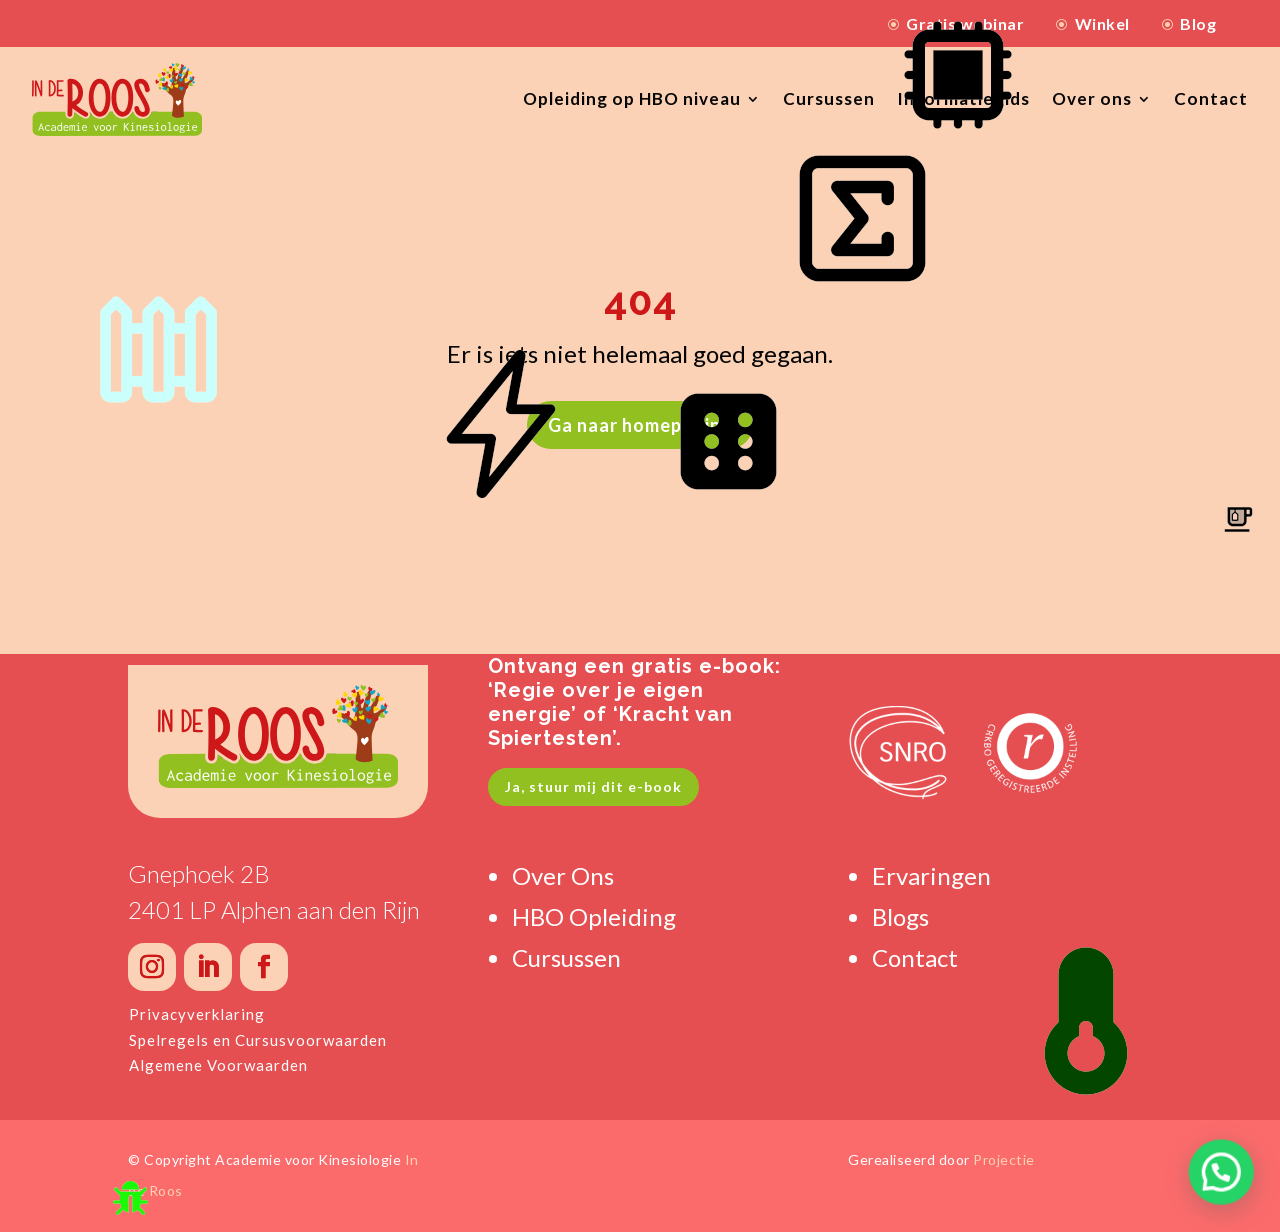 The height and width of the screenshot is (1232, 1280). What do you see at coordinates (1086, 1021) in the screenshot?
I see `indicates low temperature reading` at bounding box center [1086, 1021].